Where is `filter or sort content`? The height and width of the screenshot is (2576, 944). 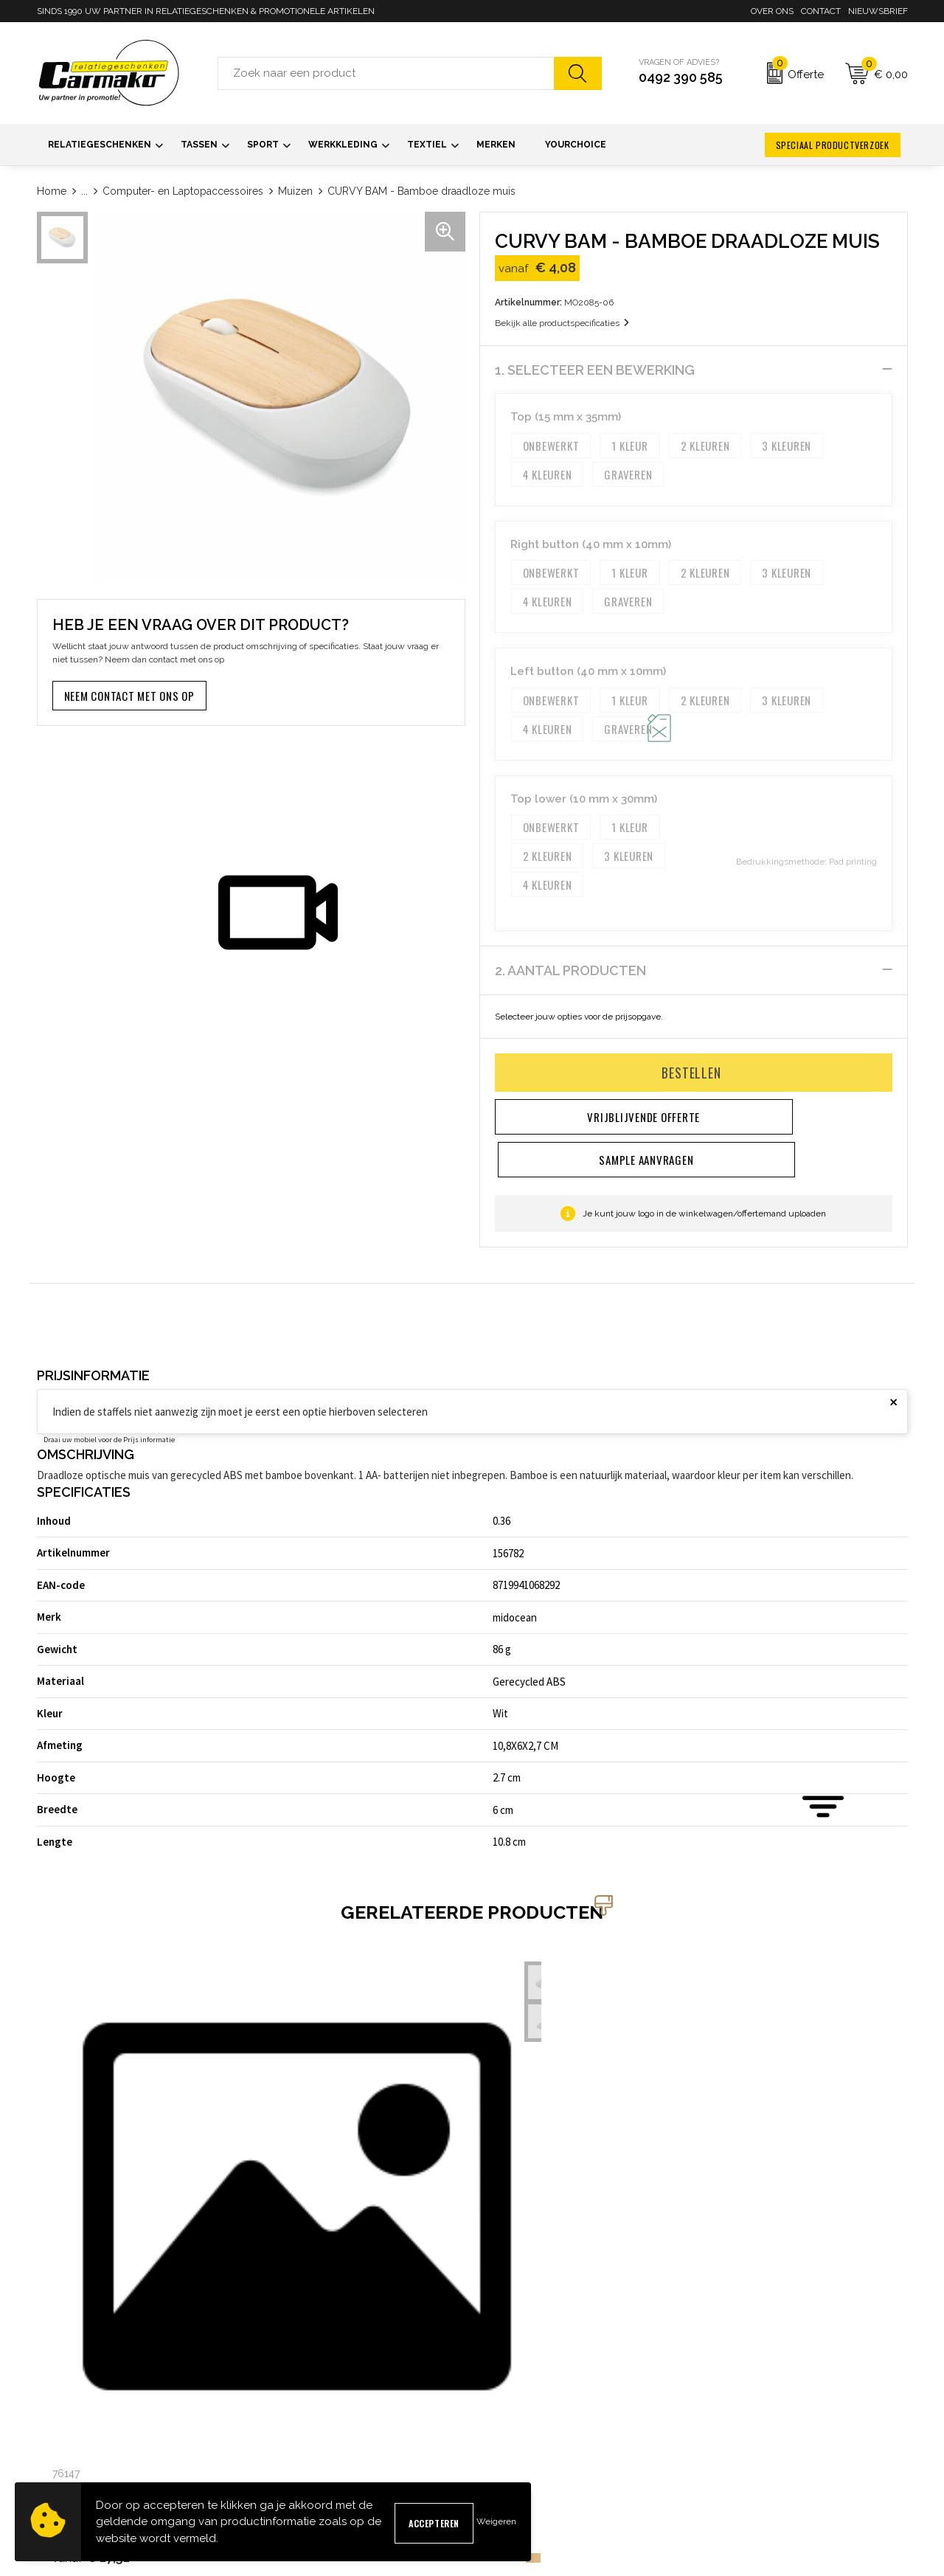 filter or sort content is located at coordinates (823, 1805).